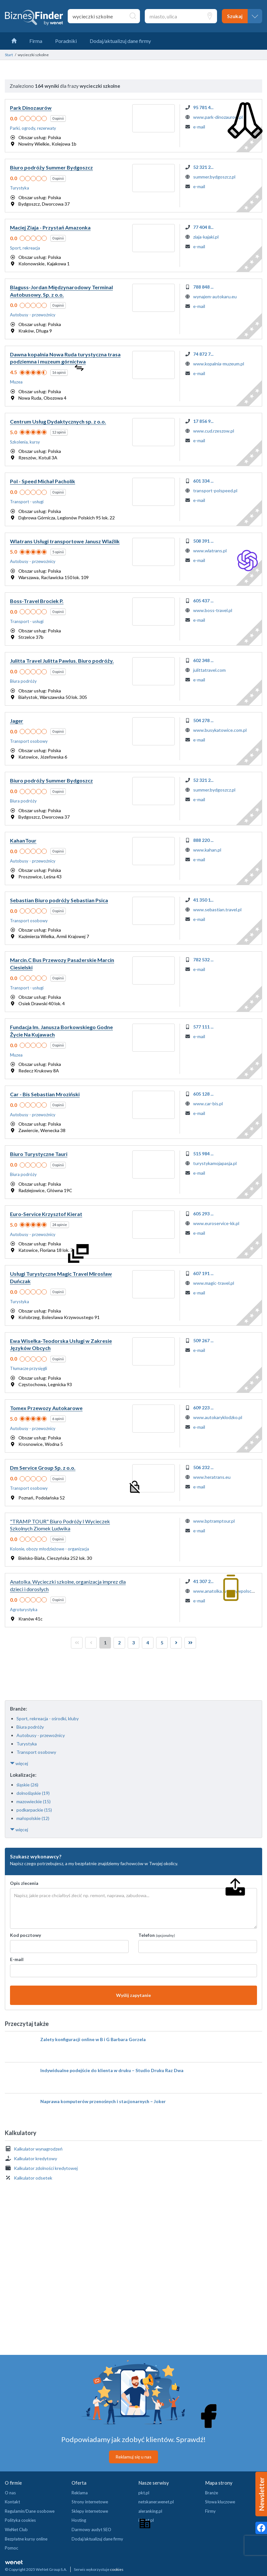  Describe the element at coordinates (247, 560) in the screenshot. I see `open OpenAI or ChatGPT app` at that location.